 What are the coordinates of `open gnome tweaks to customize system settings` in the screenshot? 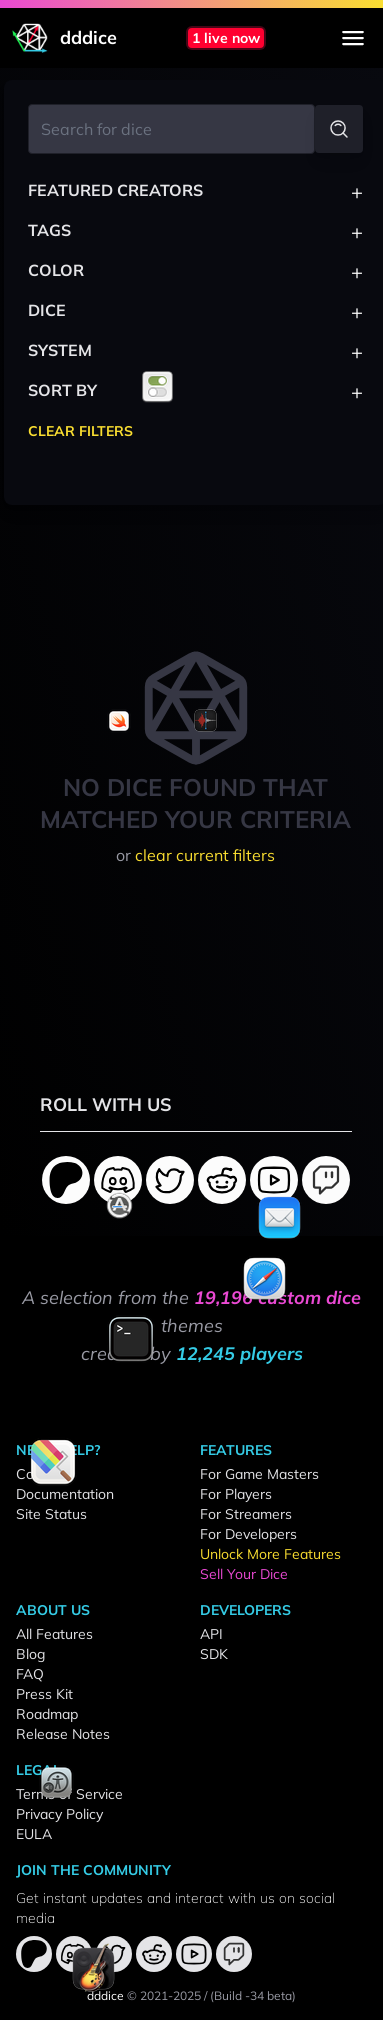 It's located at (157, 386).